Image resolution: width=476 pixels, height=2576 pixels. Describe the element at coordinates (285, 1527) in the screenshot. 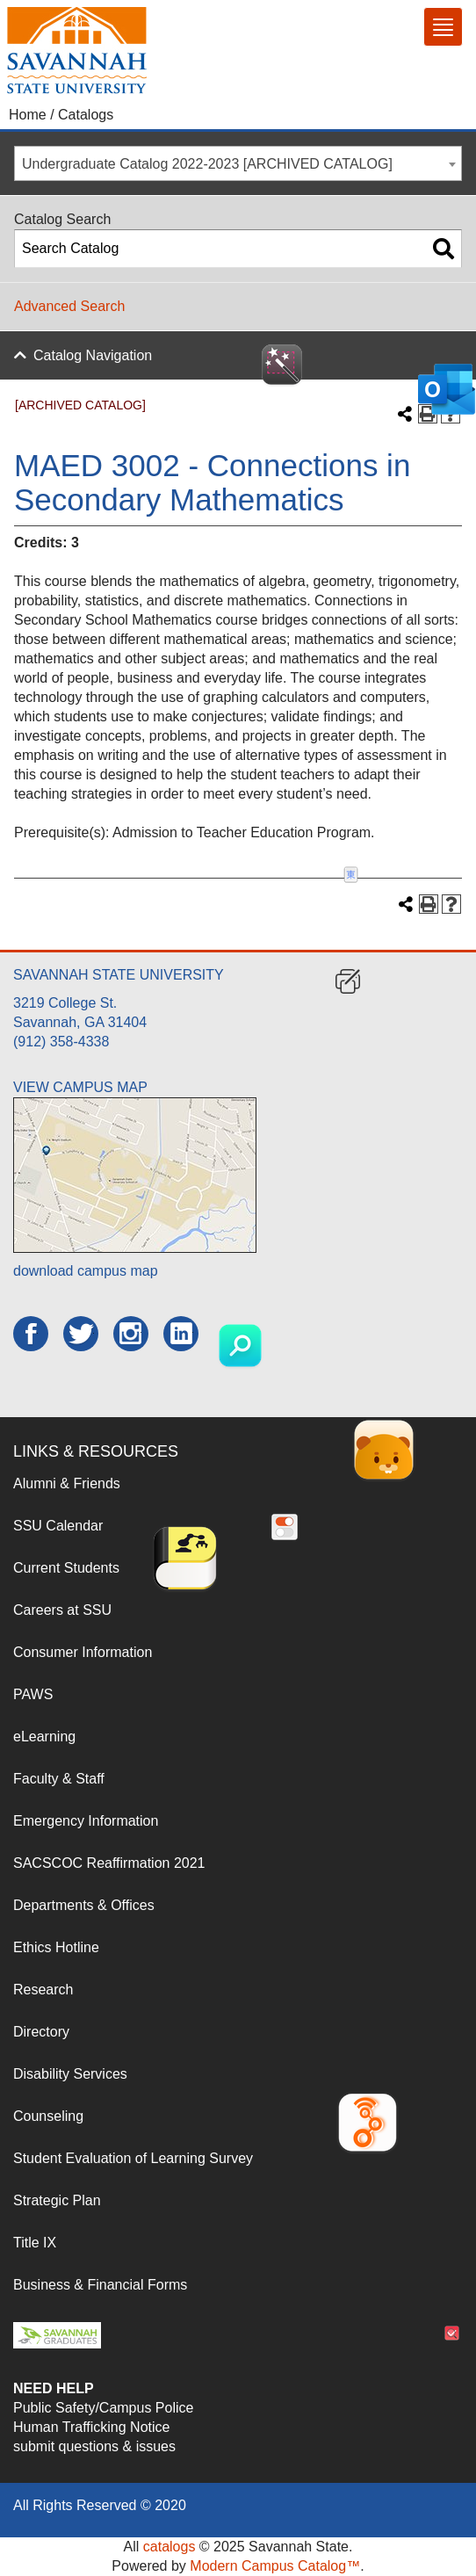

I see `open system settings or preferences` at that location.